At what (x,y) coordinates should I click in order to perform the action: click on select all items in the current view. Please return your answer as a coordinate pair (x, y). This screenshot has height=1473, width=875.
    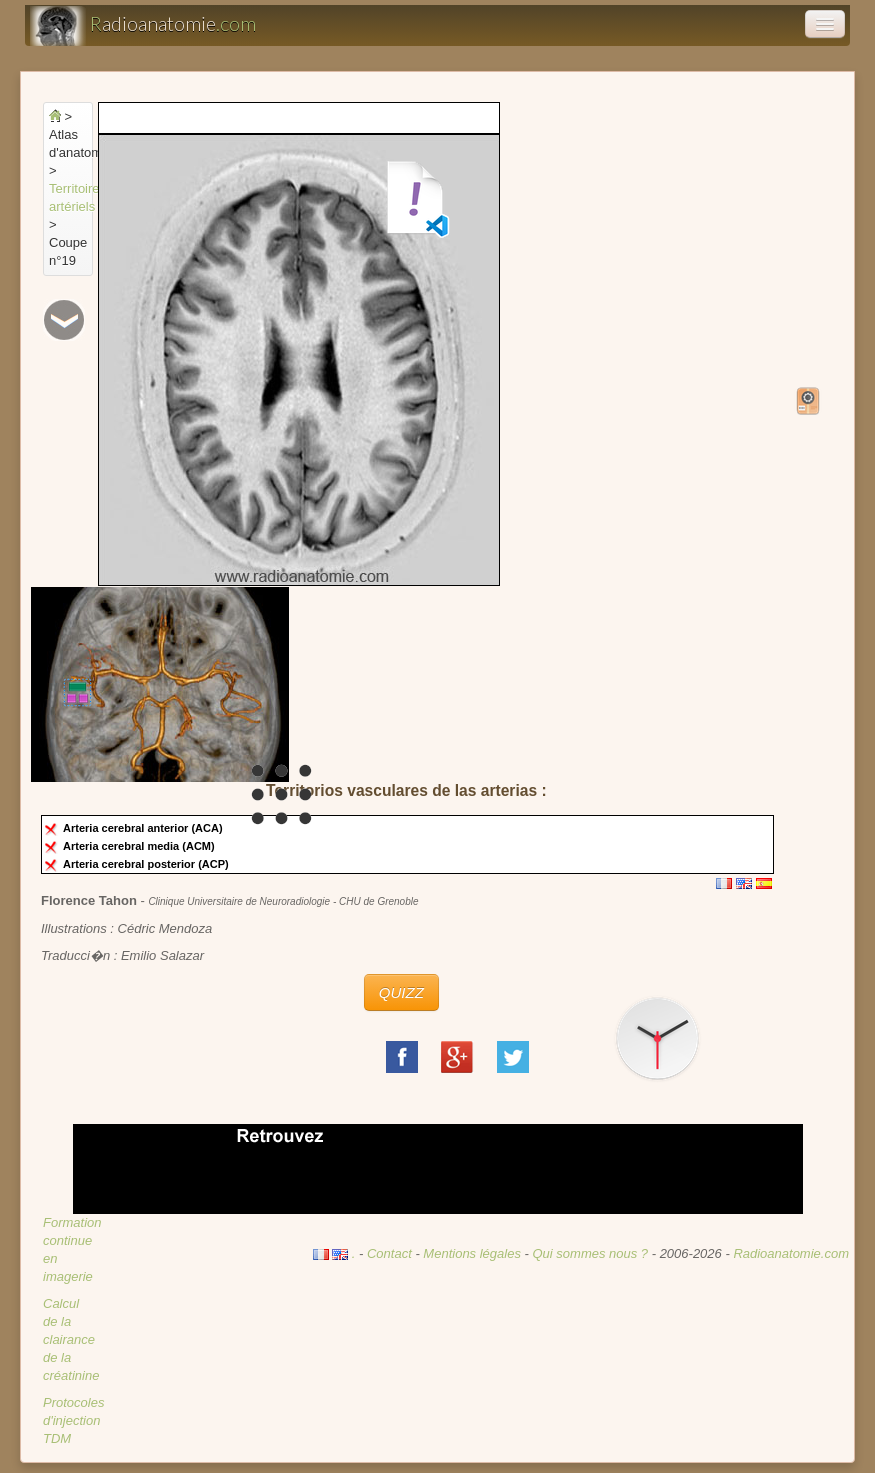
    Looking at the image, I should click on (77, 692).